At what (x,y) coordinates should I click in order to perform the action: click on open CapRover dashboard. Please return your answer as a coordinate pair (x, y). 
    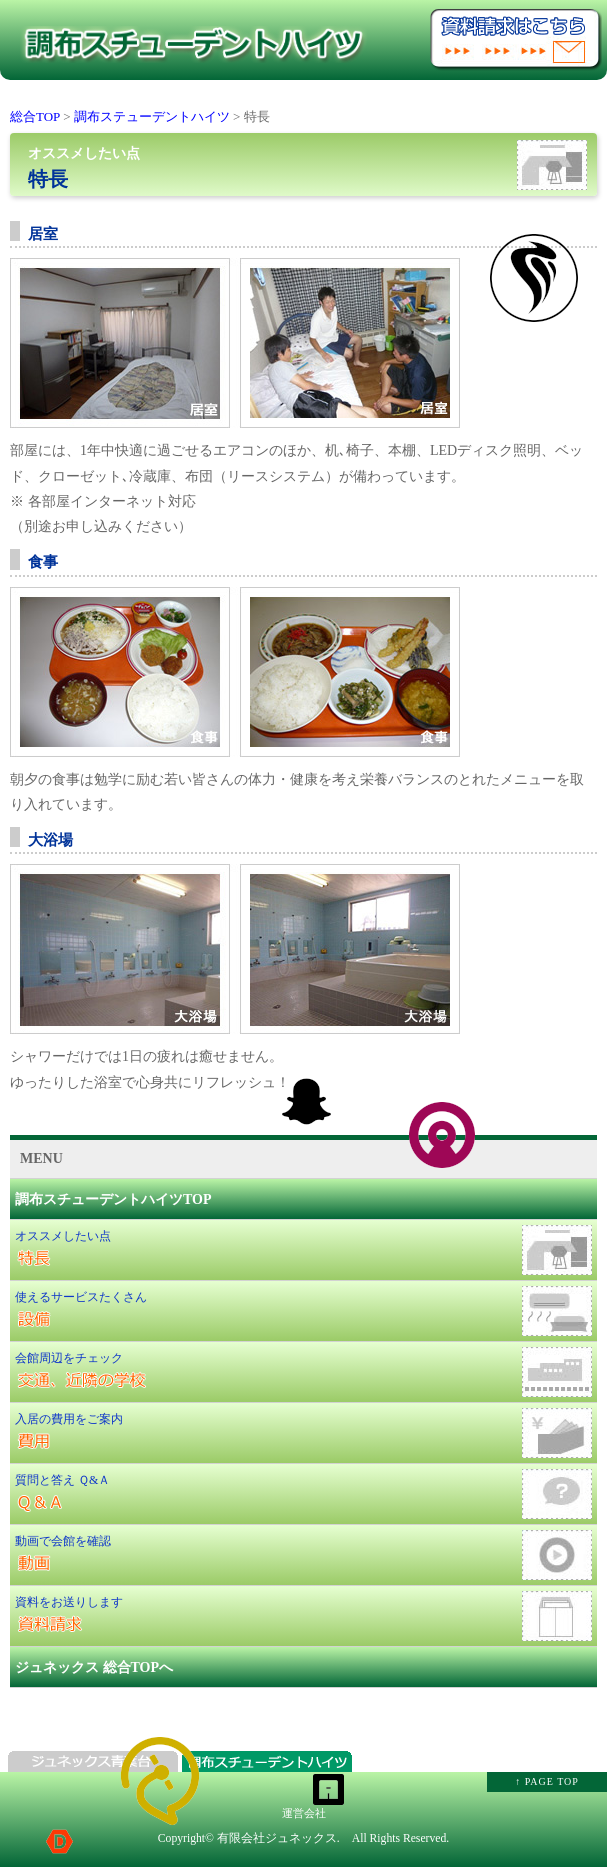
    Looking at the image, I should click on (534, 278).